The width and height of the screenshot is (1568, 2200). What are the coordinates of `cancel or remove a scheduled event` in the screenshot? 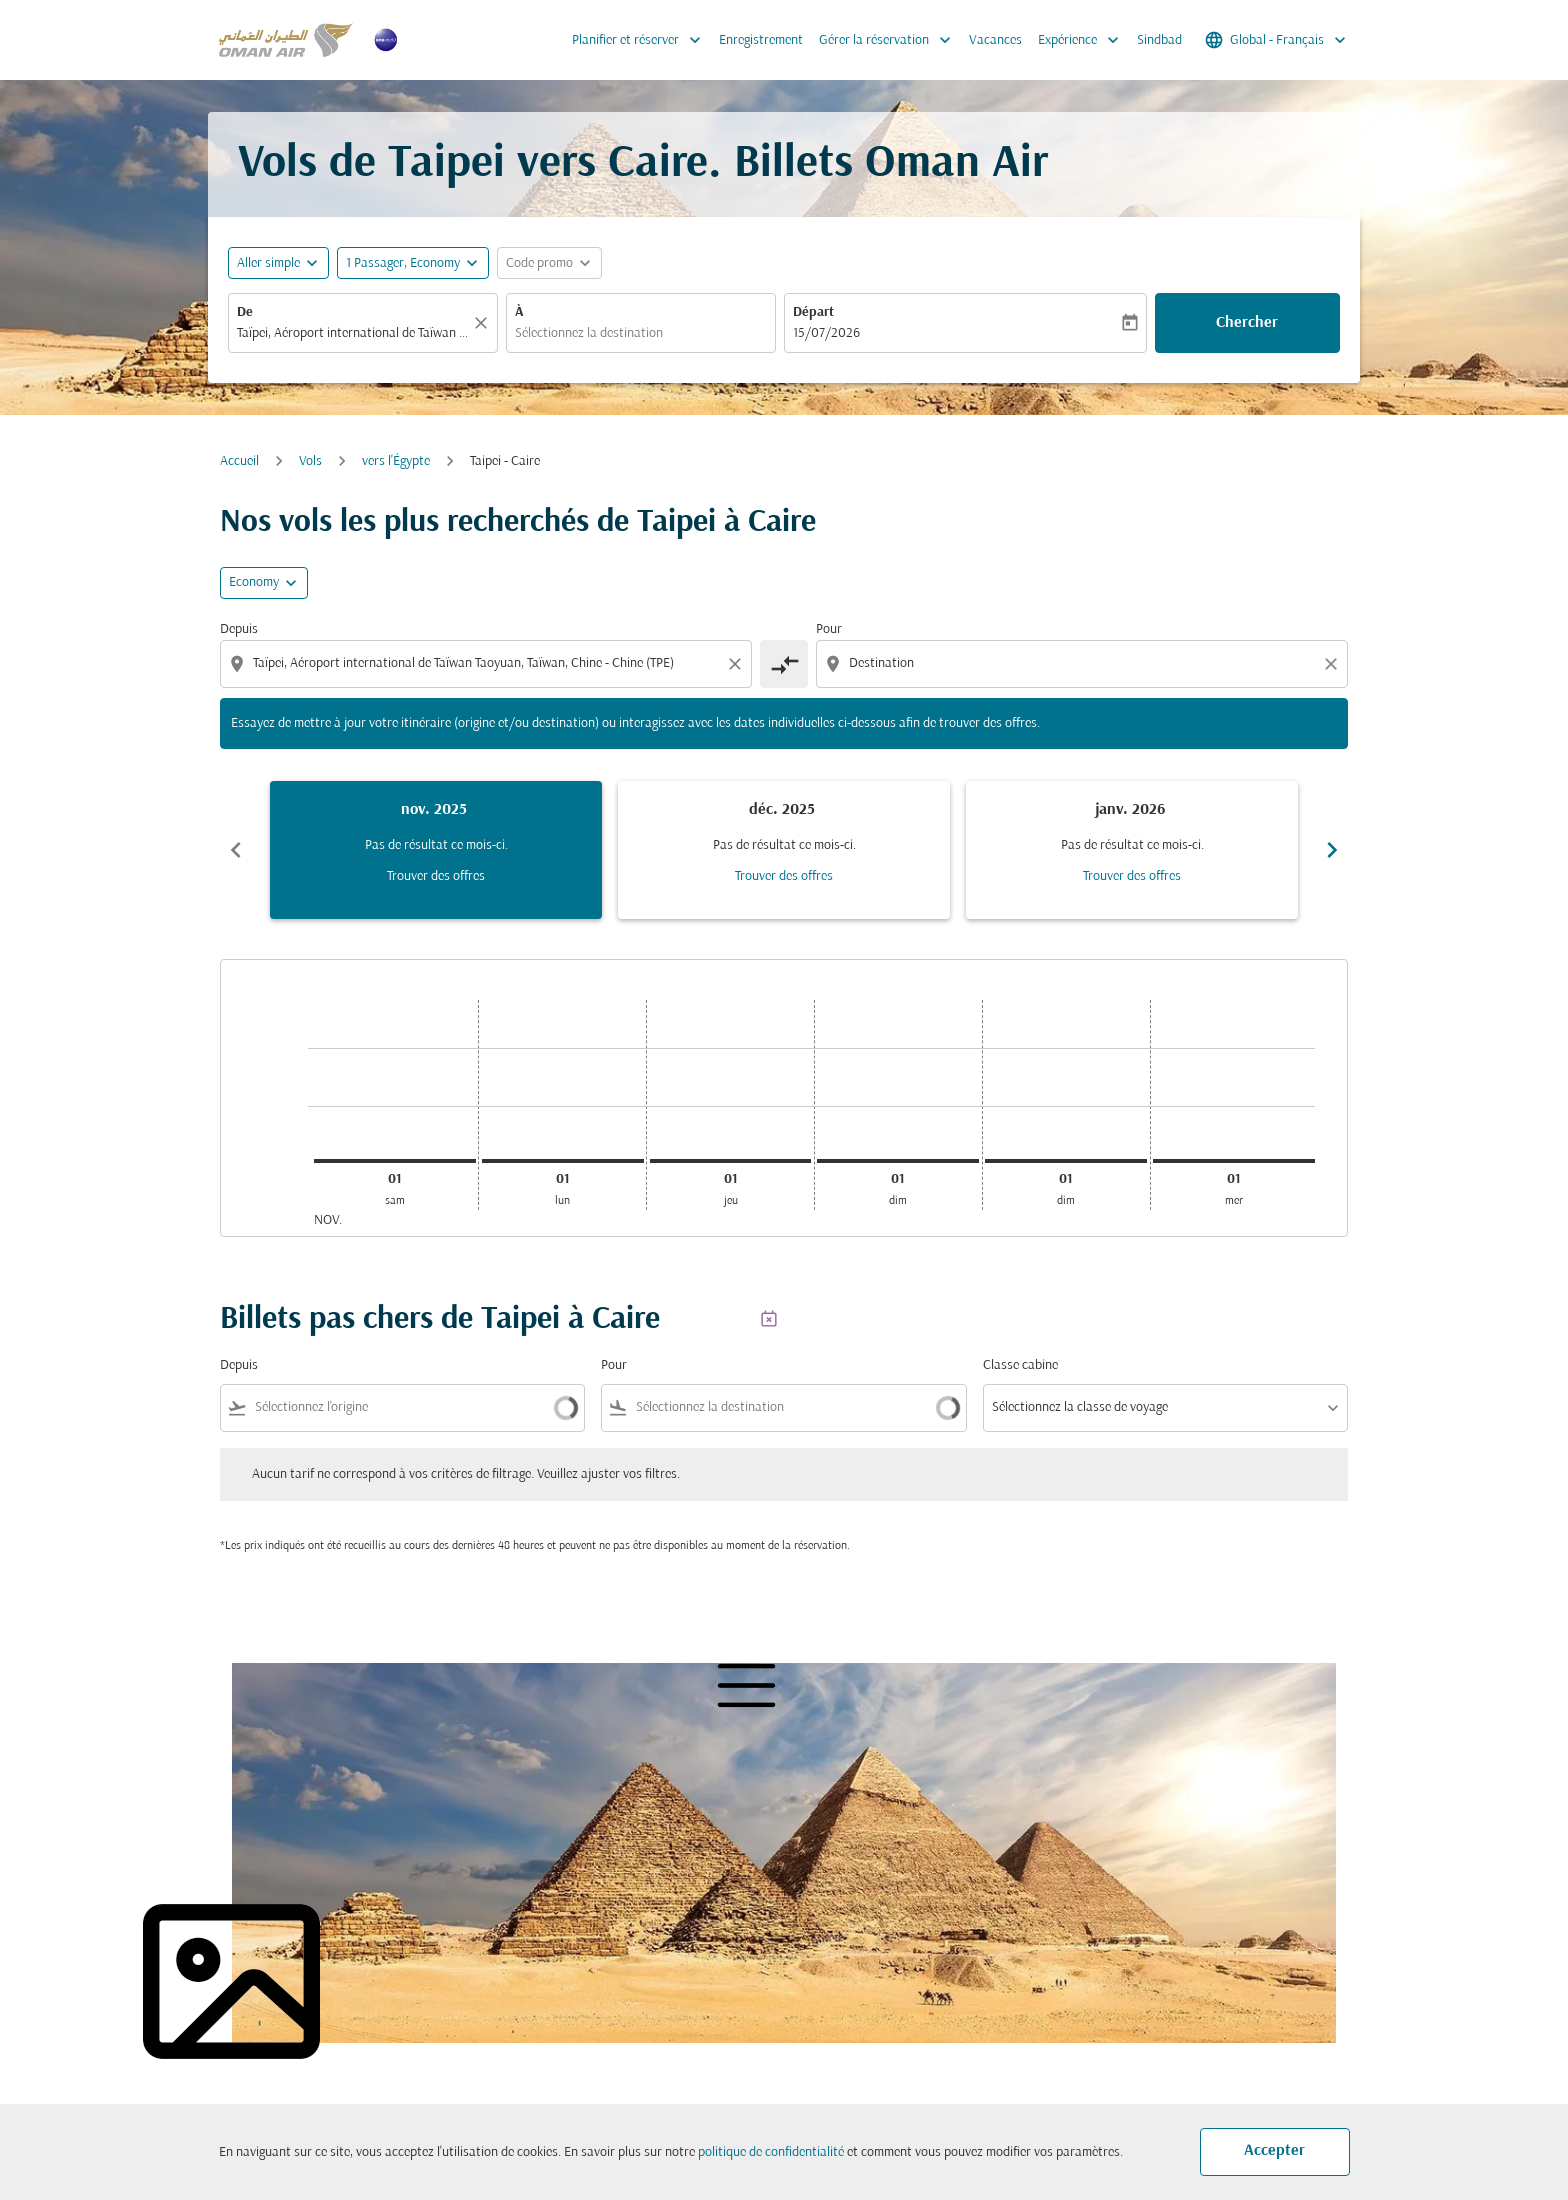 It's located at (769, 1319).